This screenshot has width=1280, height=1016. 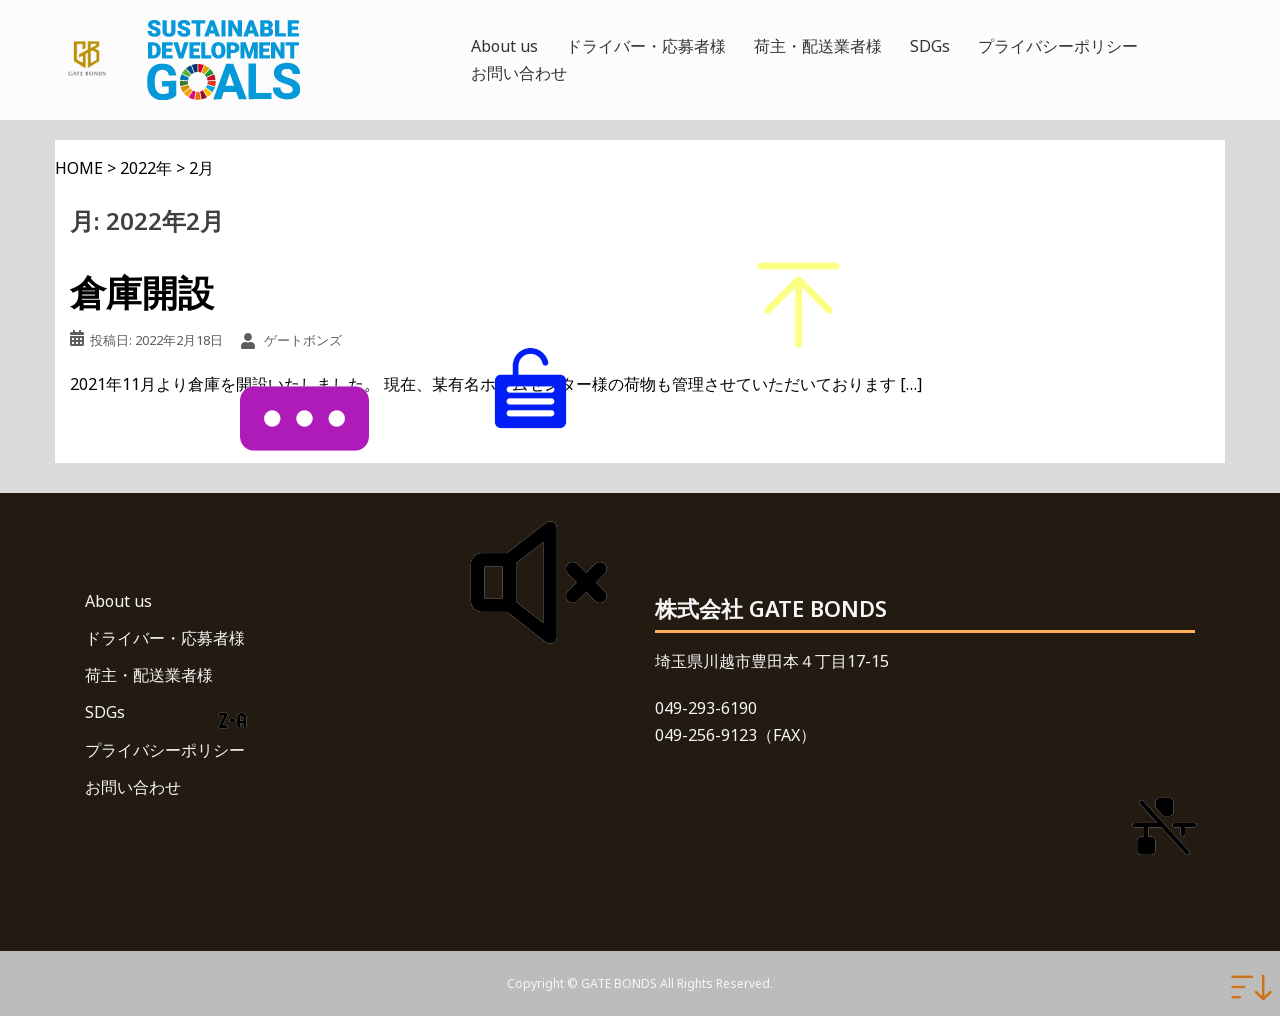 What do you see at coordinates (304, 418) in the screenshot?
I see `access more options or actions` at bounding box center [304, 418].